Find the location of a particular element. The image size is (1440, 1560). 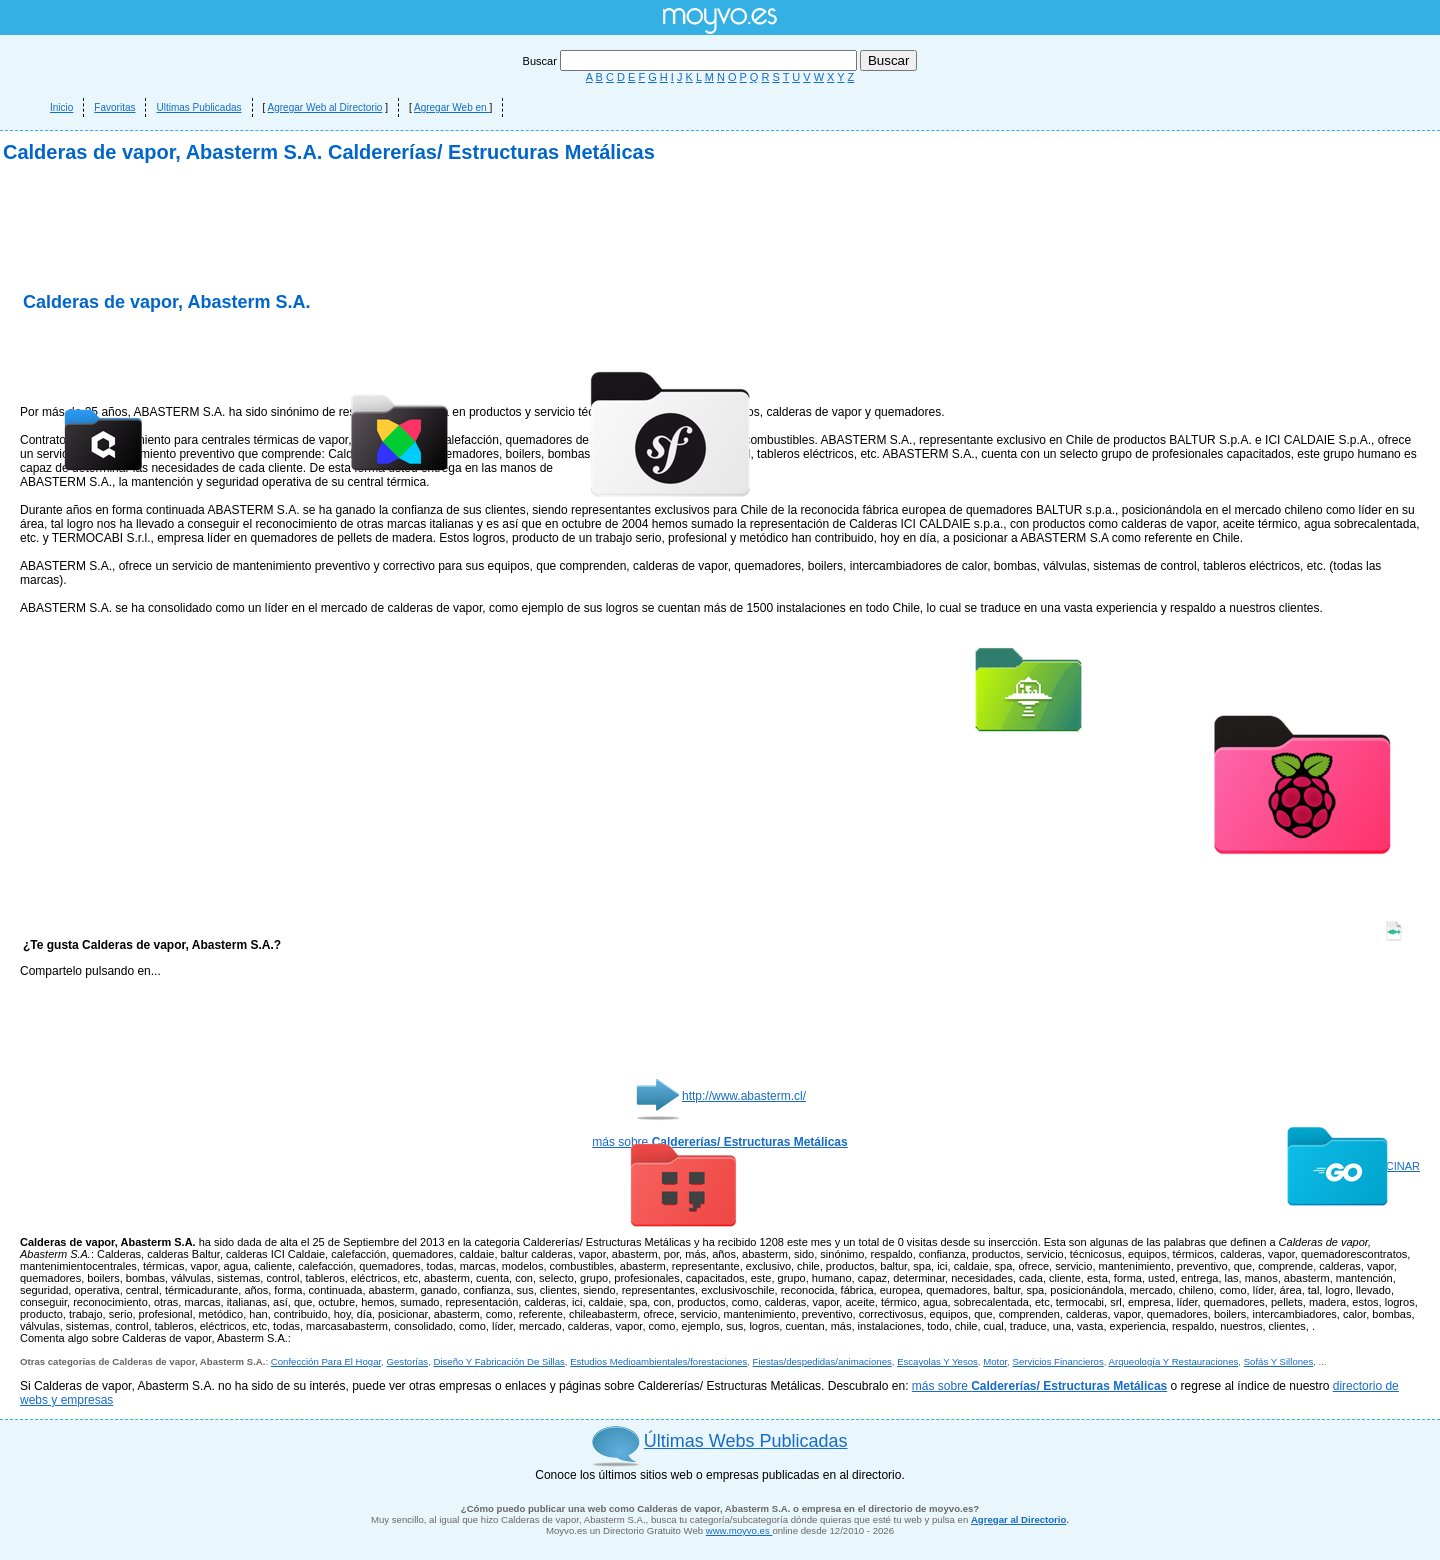

open gamejolt games folder is located at coordinates (1028, 692).